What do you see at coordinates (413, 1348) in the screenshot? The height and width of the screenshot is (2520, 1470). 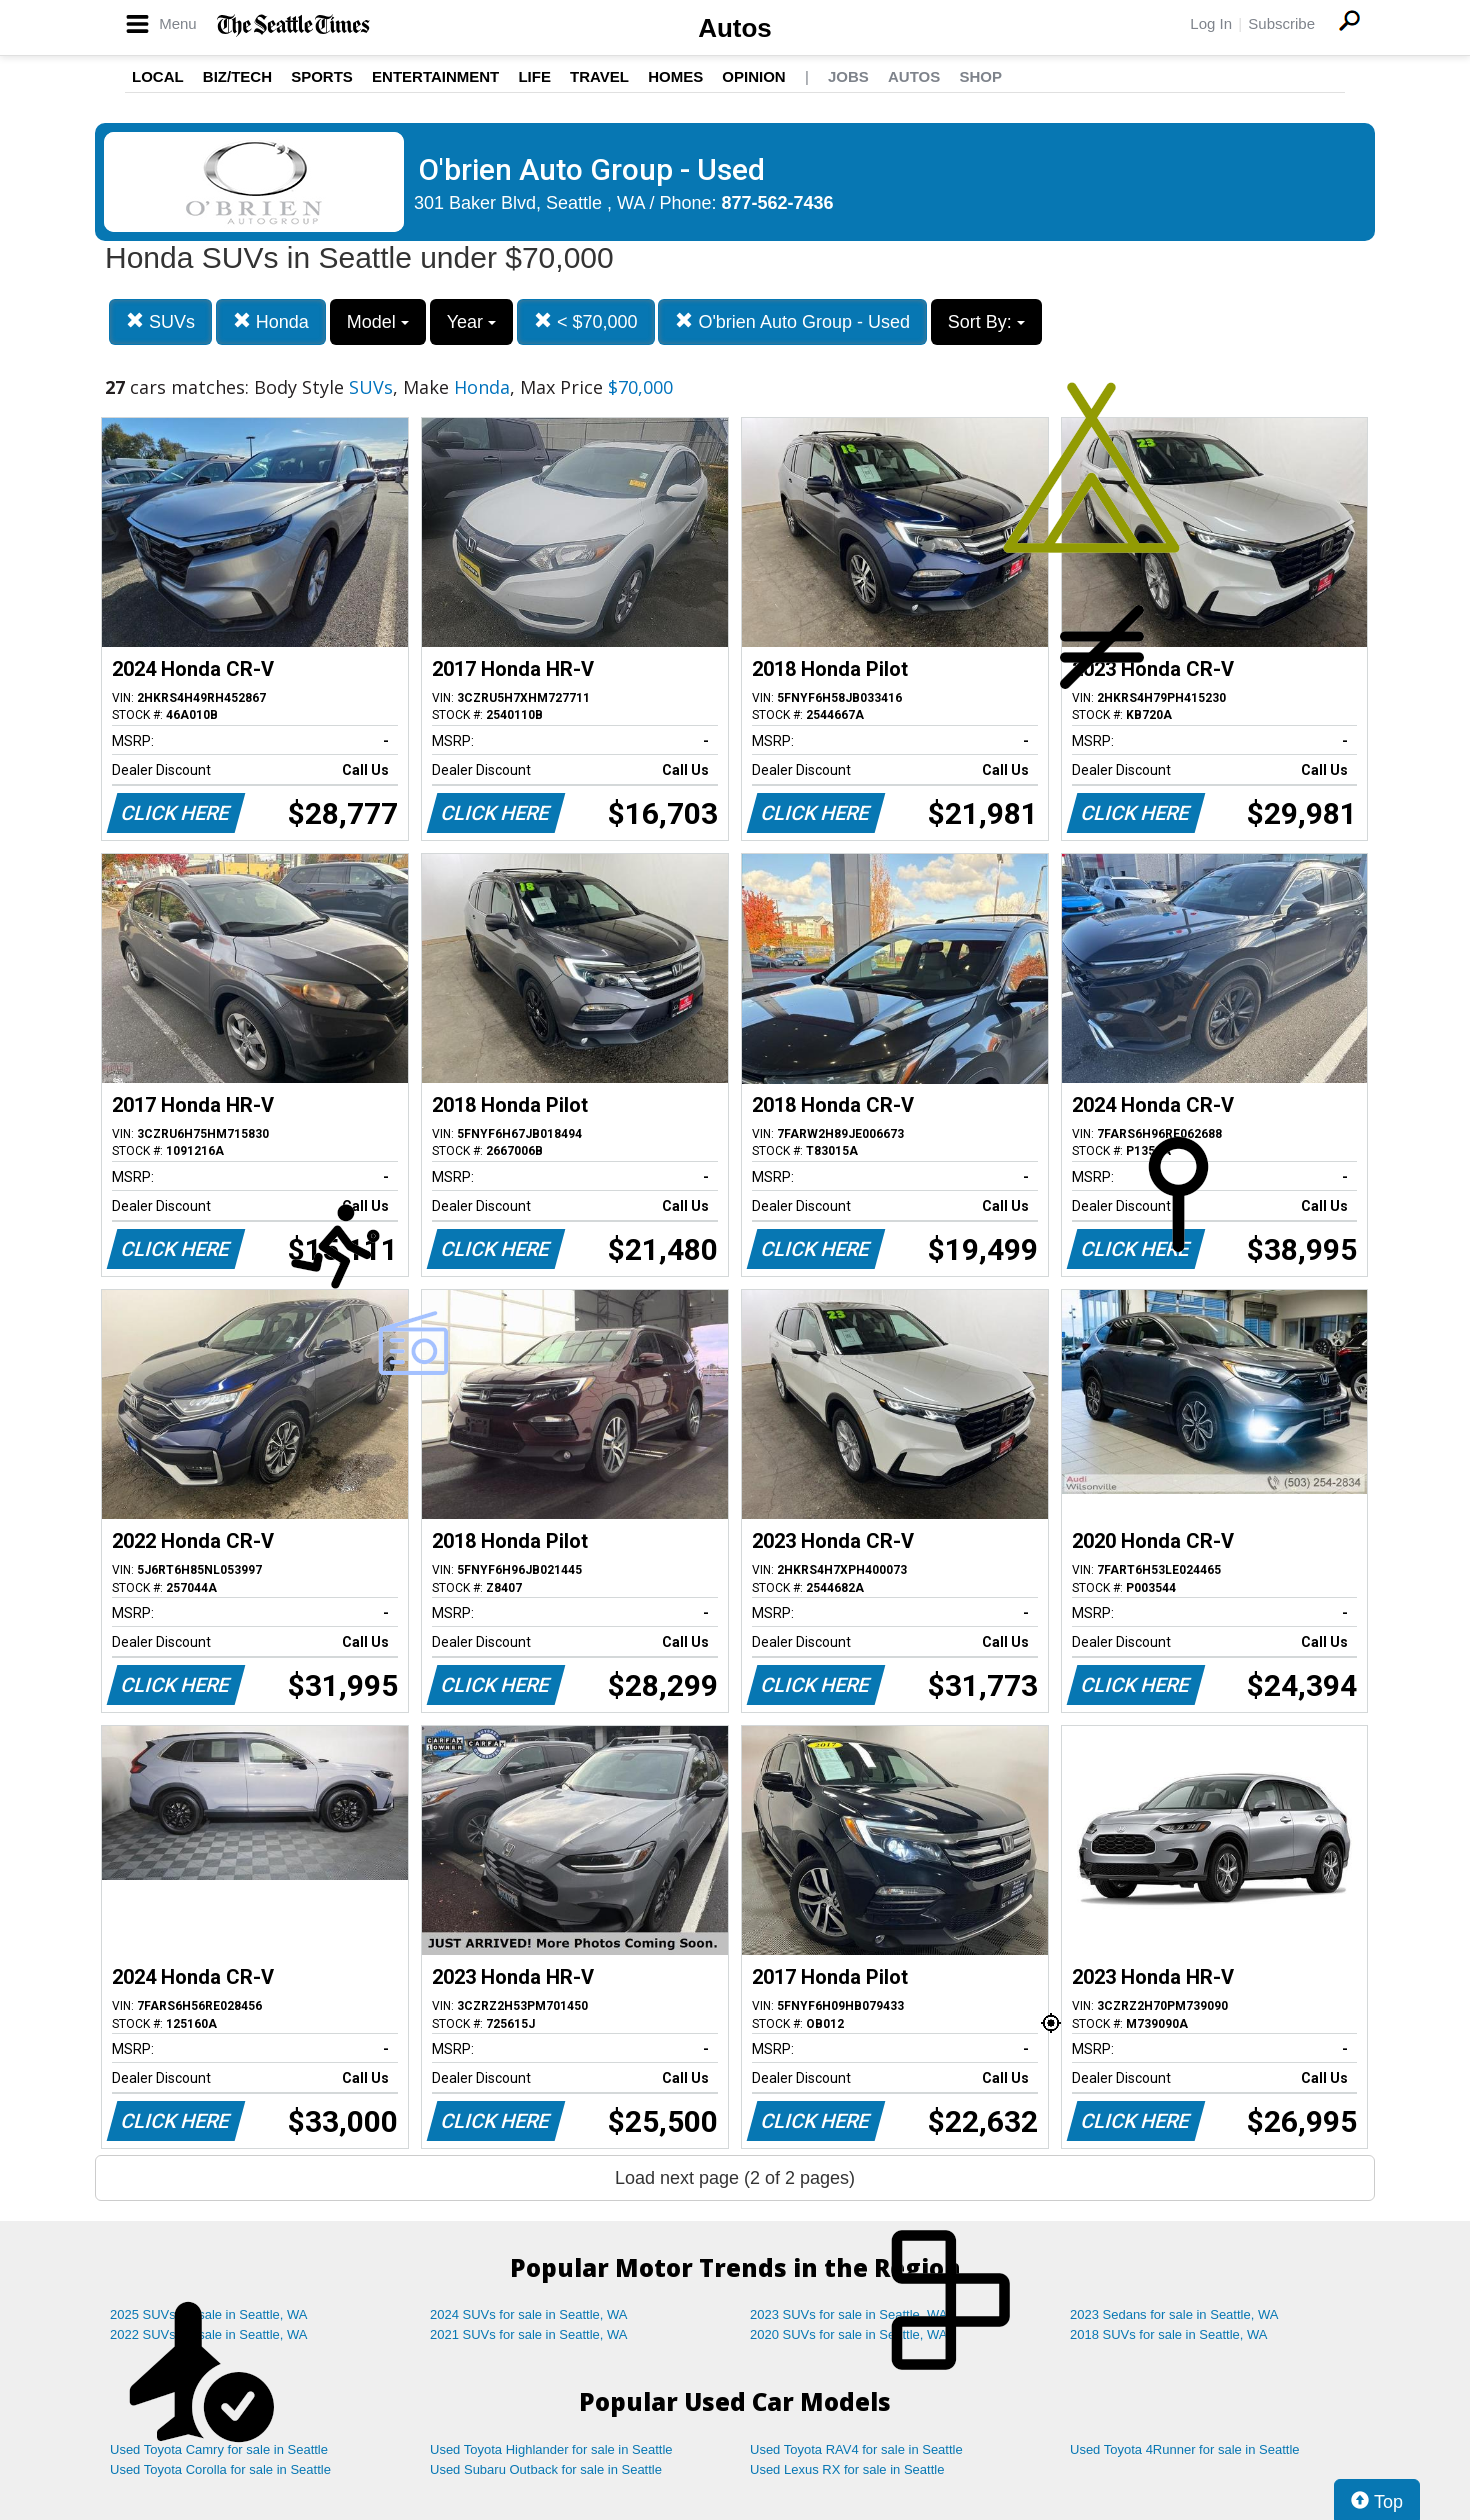 I see `open radio or audio streaming` at bounding box center [413, 1348].